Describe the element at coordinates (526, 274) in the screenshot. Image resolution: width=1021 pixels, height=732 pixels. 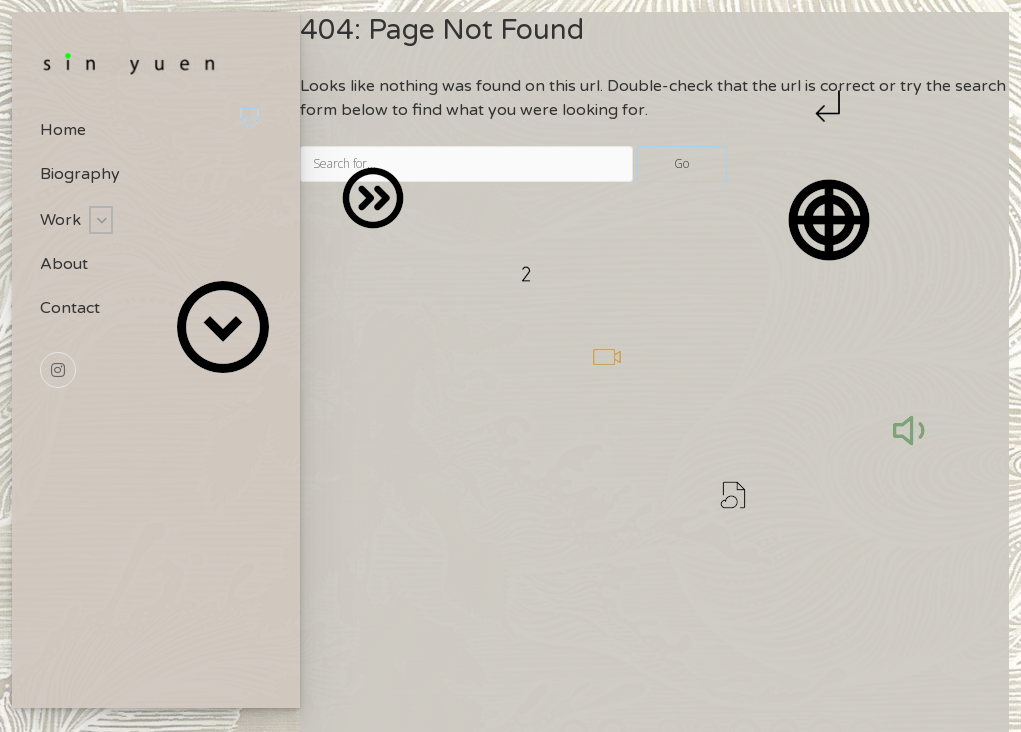
I see `indicates step two in a sequence or process` at that location.